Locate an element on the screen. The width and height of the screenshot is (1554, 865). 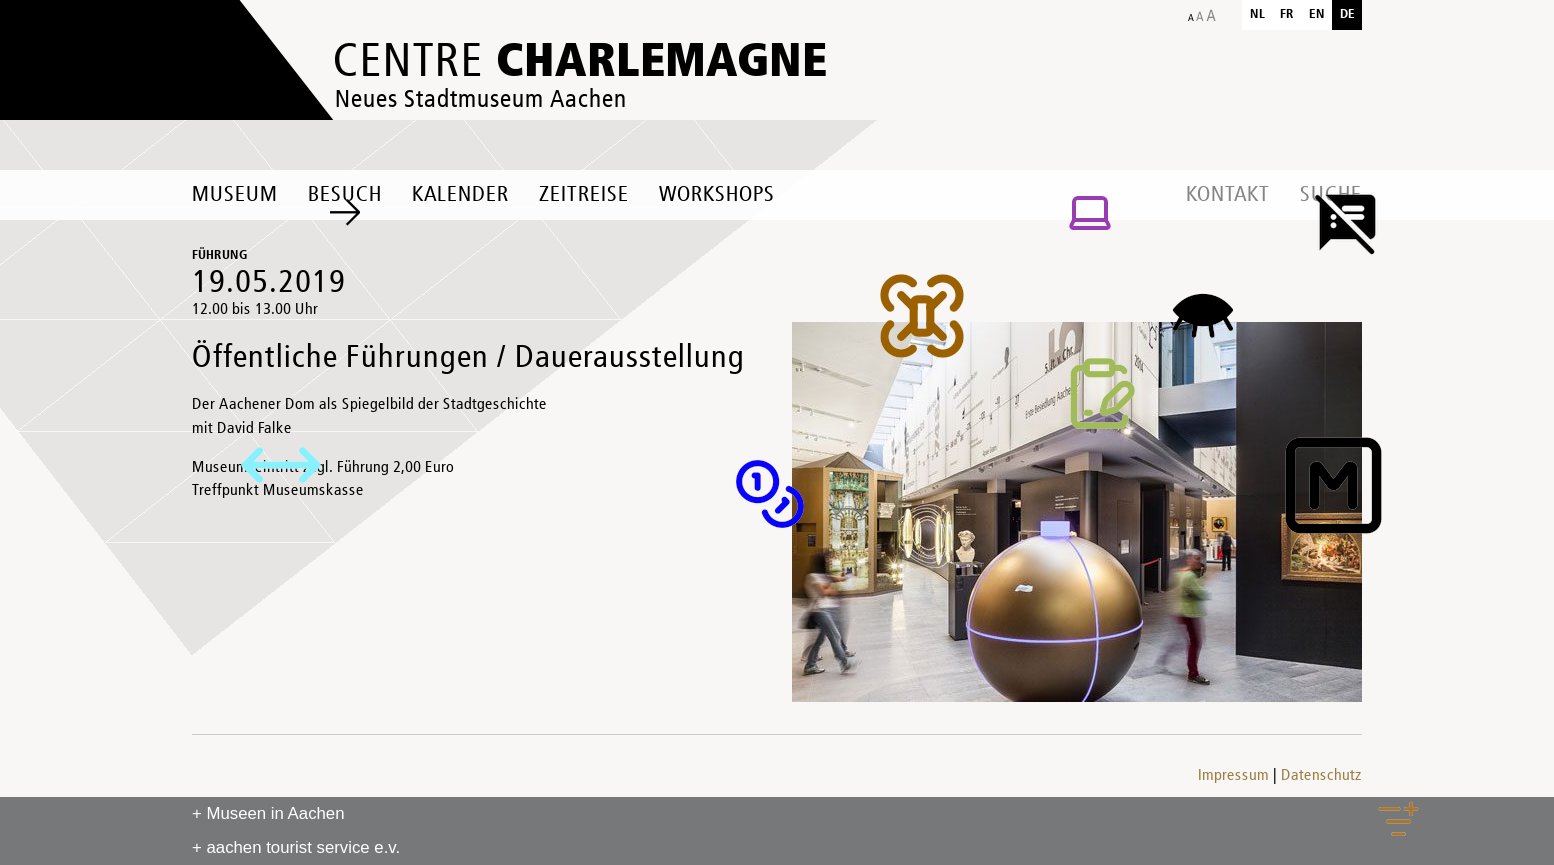
add a new filter to the list is located at coordinates (1398, 821).